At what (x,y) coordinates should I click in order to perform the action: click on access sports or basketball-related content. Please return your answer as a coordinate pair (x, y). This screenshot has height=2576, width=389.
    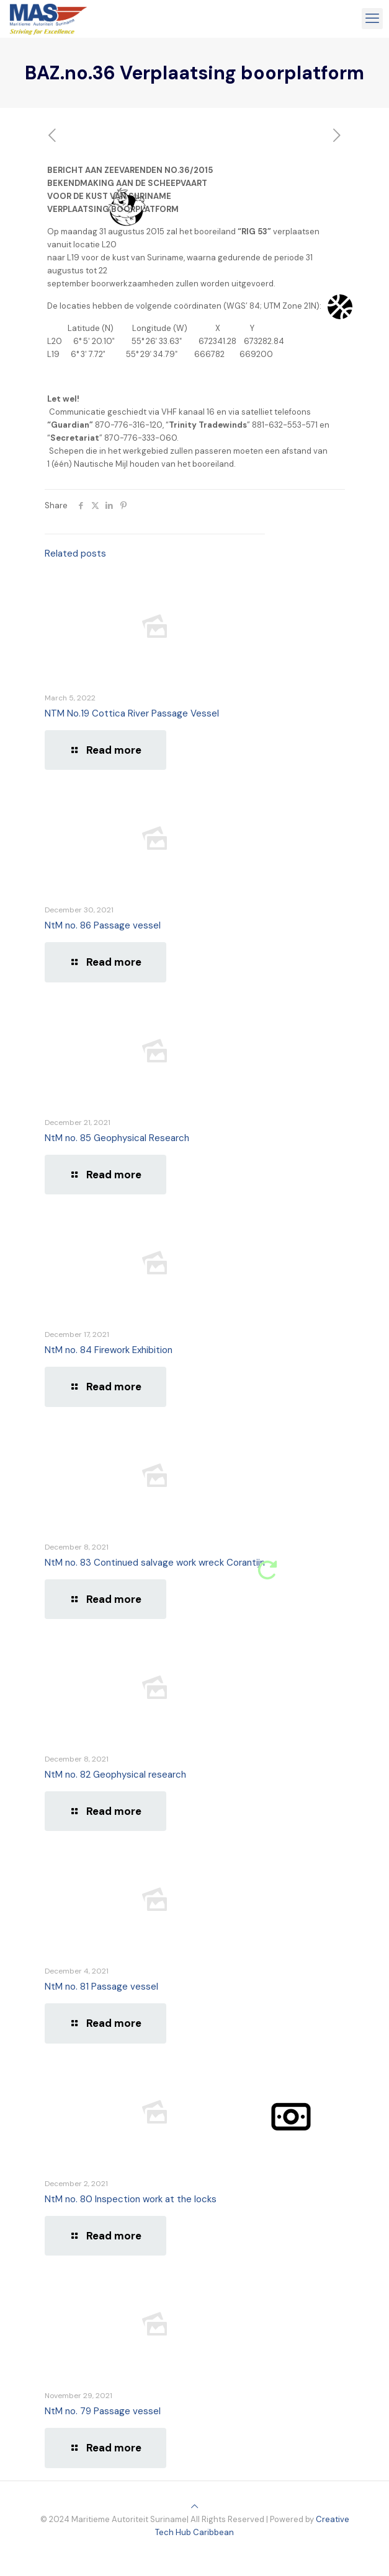
    Looking at the image, I should click on (340, 307).